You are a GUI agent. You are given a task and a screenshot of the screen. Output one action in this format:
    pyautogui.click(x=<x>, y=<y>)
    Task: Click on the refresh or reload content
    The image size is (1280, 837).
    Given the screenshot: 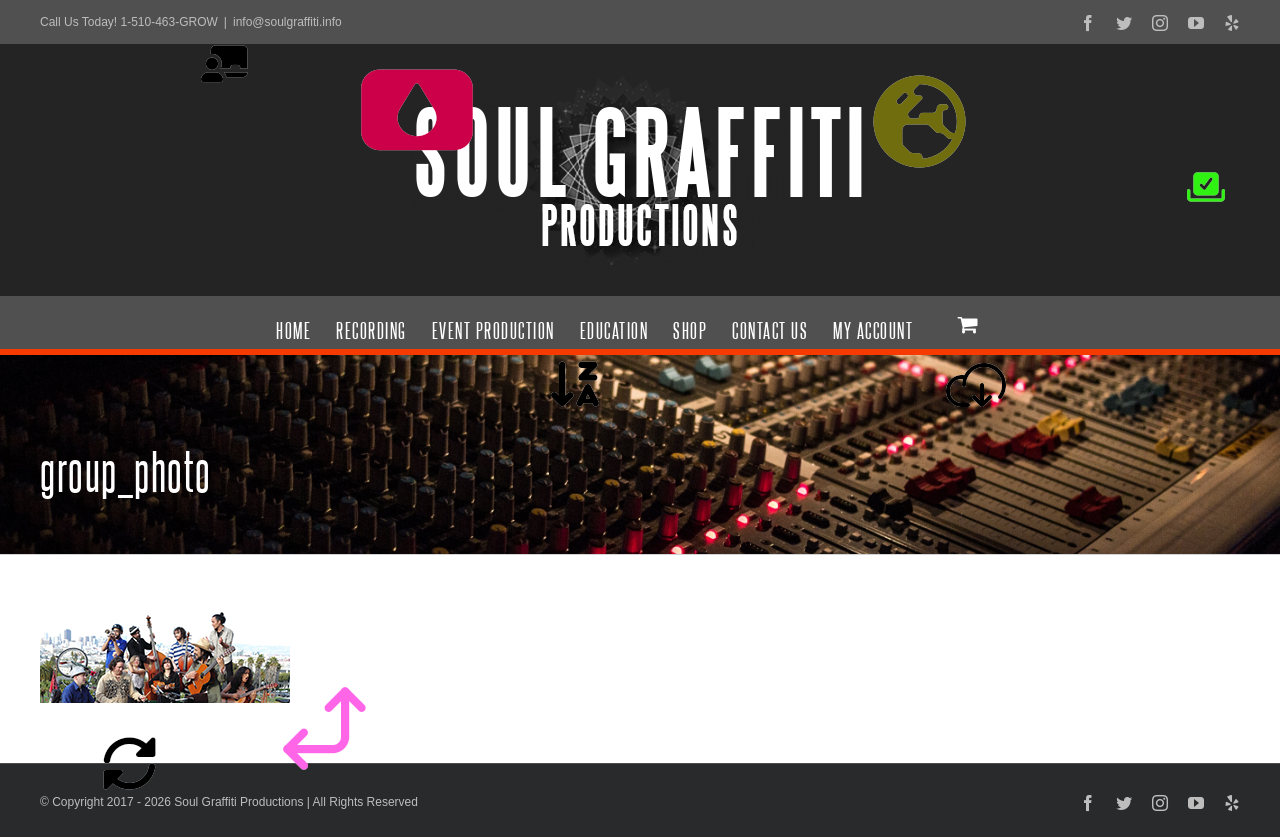 What is the action you would take?
    pyautogui.click(x=129, y=763)
    